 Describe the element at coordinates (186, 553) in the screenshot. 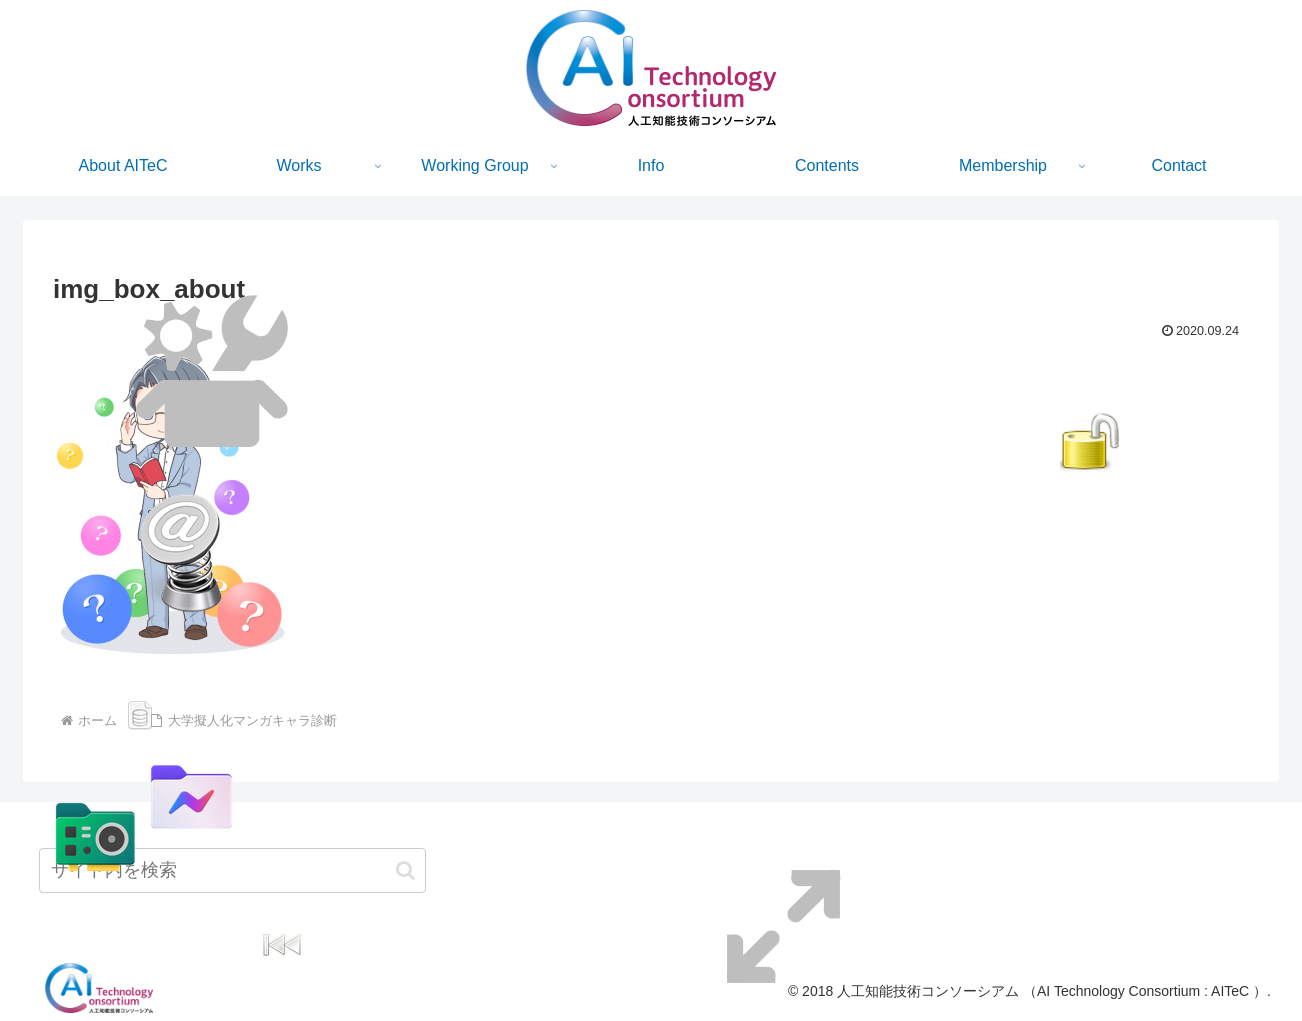

I see `open a web link or URL` at that location.